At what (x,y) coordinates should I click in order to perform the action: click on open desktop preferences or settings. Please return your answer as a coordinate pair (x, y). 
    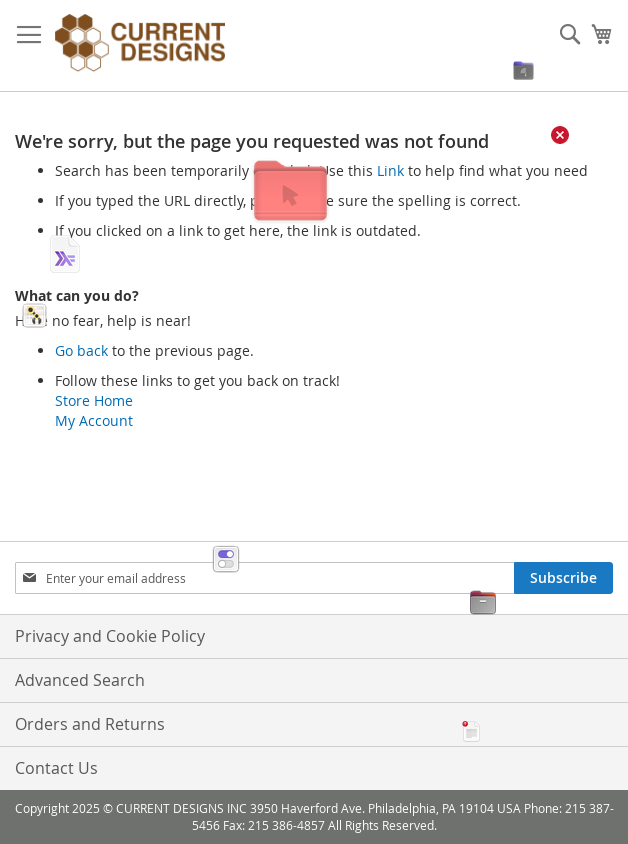
    Looking at the image, I should click on (226, 559).